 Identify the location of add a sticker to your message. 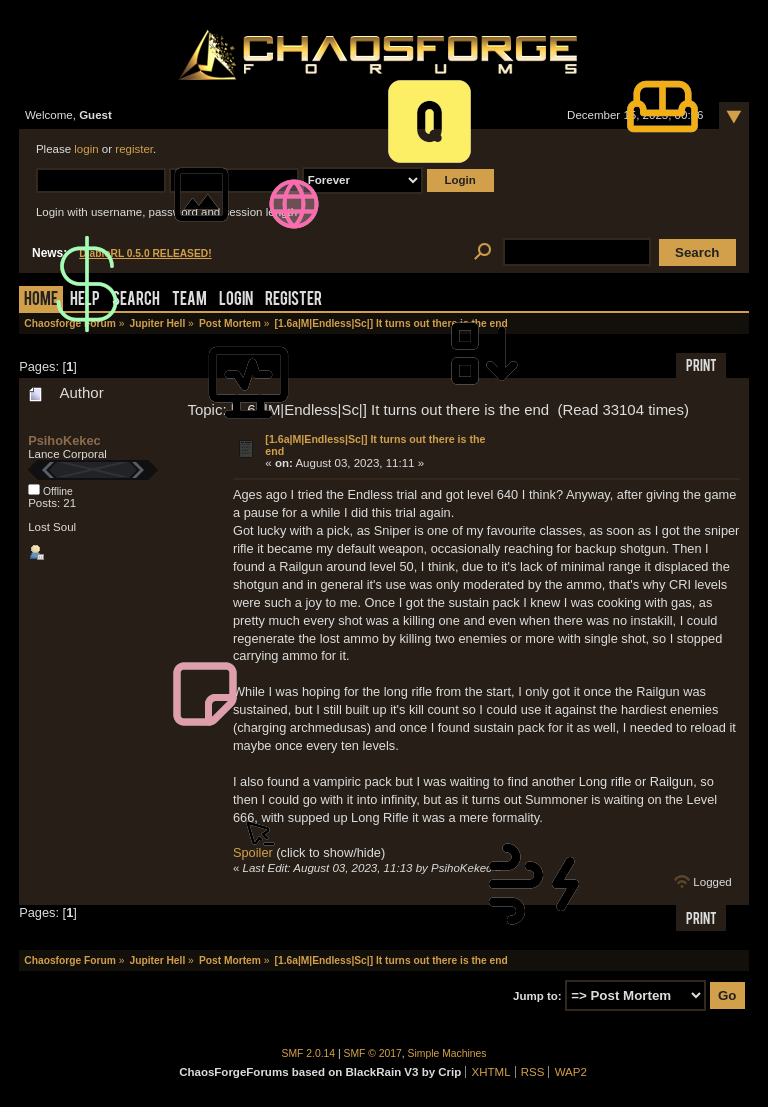
(205, 694).